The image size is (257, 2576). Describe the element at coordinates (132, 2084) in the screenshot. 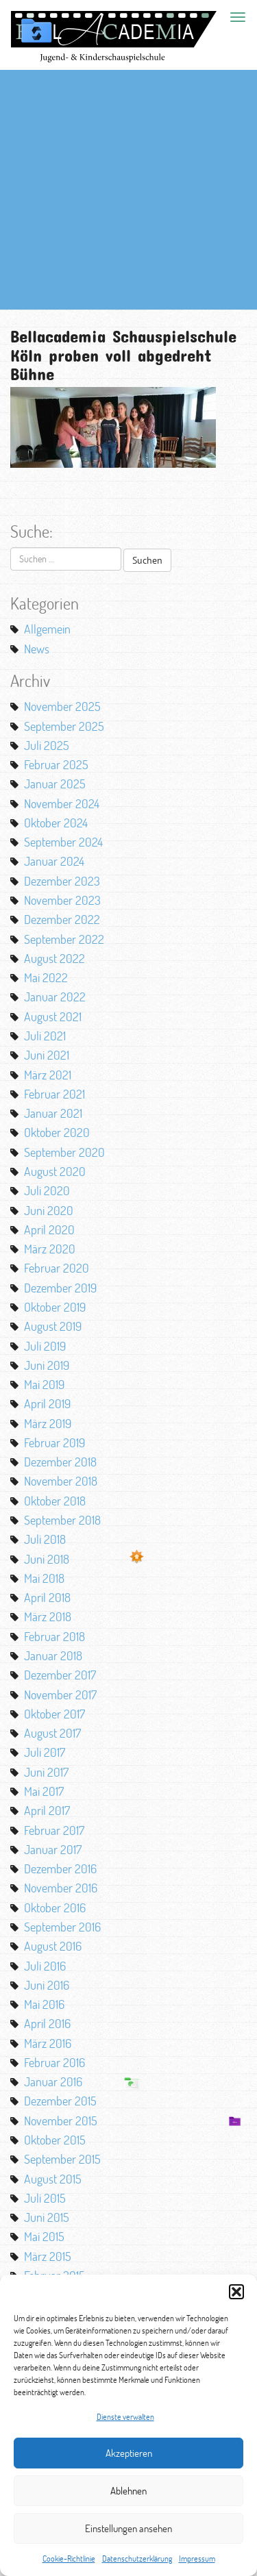

I see `open wechat files folder` at that location.